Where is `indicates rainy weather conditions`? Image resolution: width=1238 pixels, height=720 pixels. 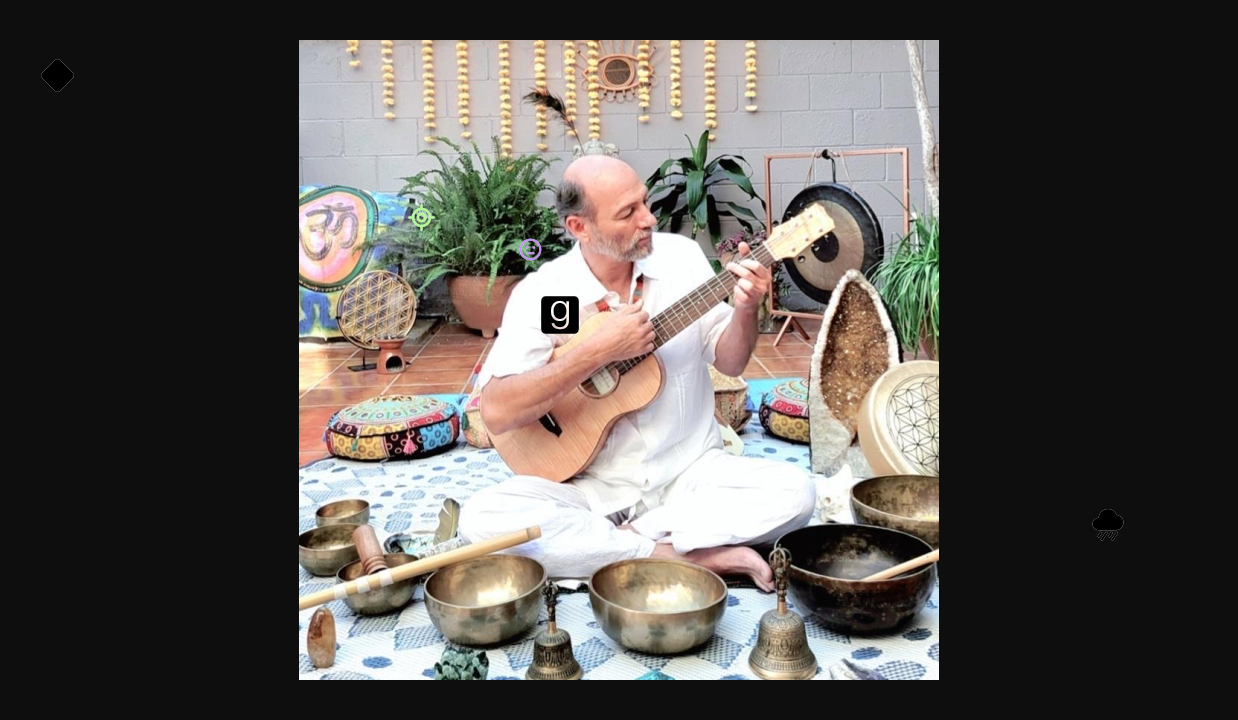
indicates rainy weather conditions is located at coordinates (1108, 525).